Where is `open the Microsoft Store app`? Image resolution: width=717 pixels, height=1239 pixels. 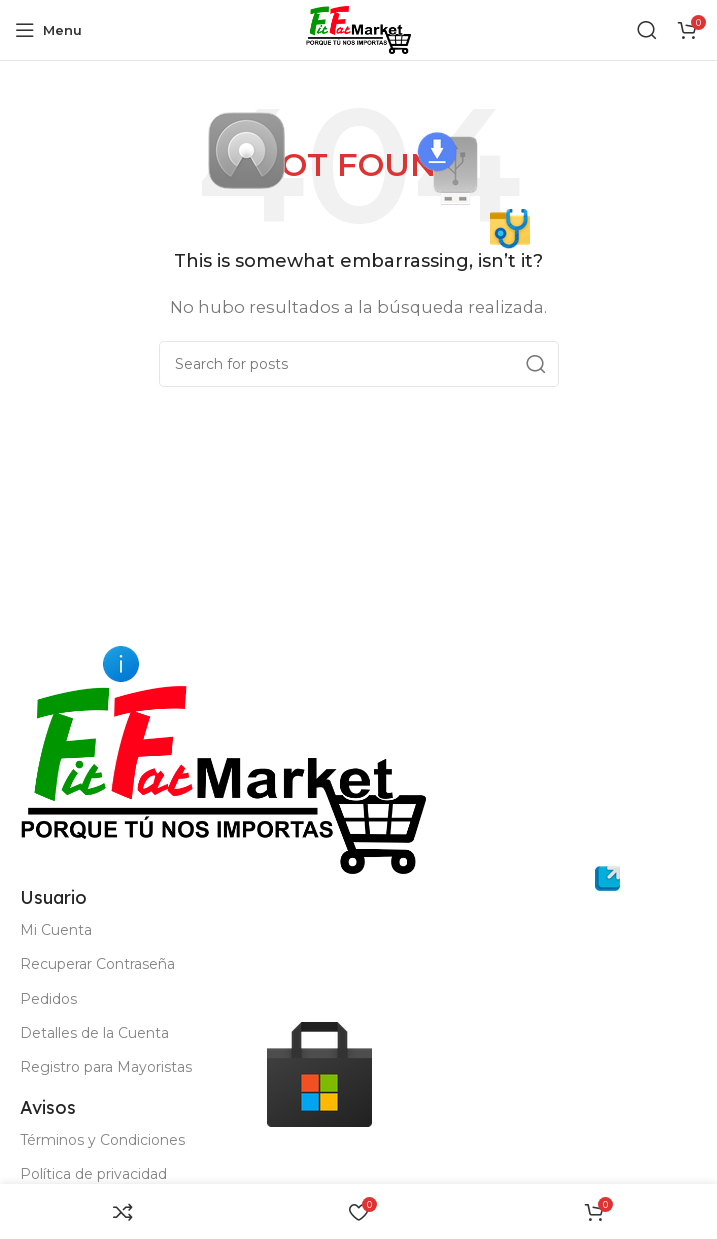 open the Microsoft Store app is located at coordinates (319, 1074).